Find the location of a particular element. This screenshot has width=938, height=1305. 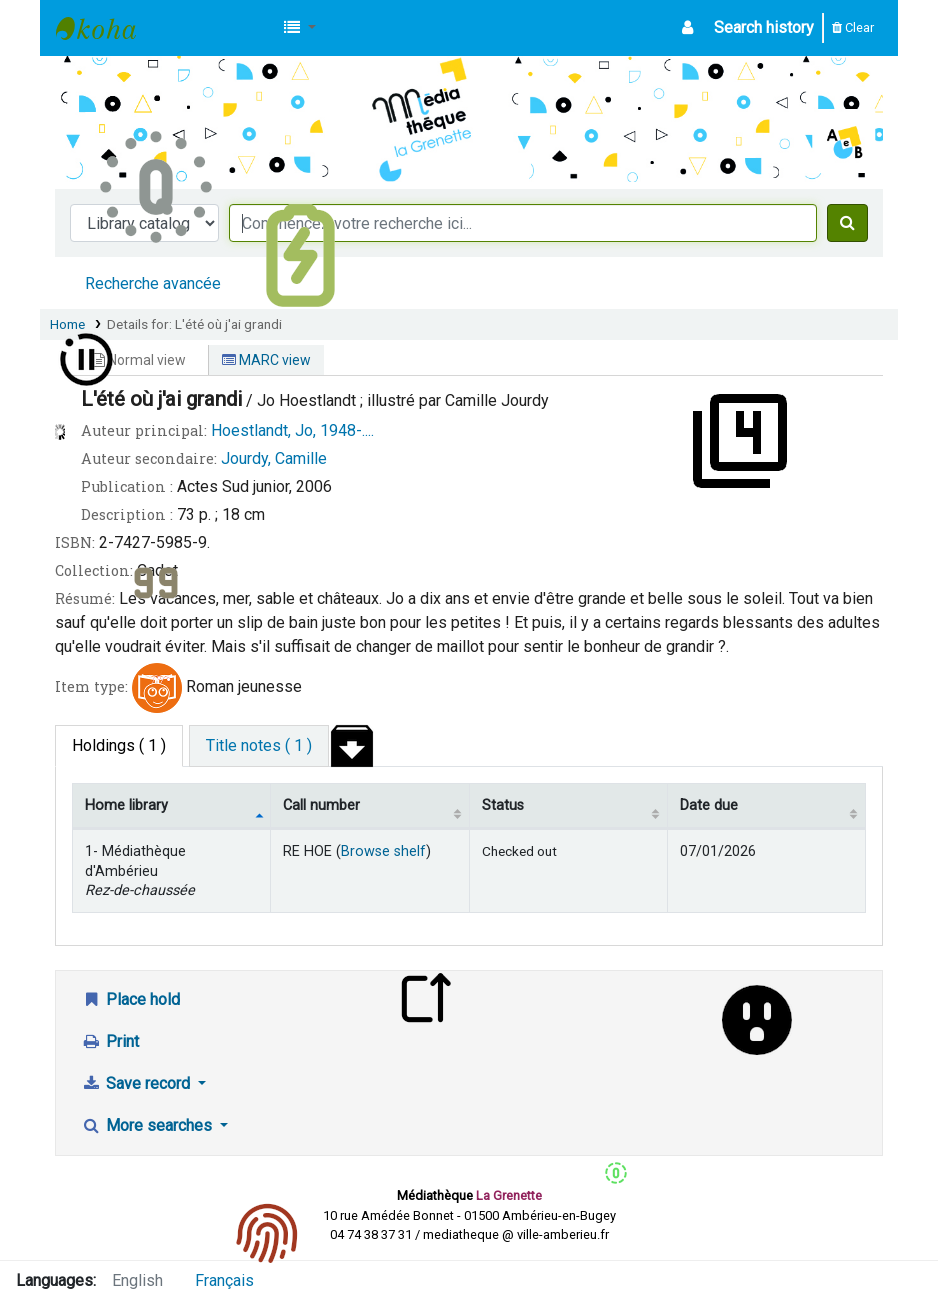

motion photo playback is paused is located at coordinates (86, 359).